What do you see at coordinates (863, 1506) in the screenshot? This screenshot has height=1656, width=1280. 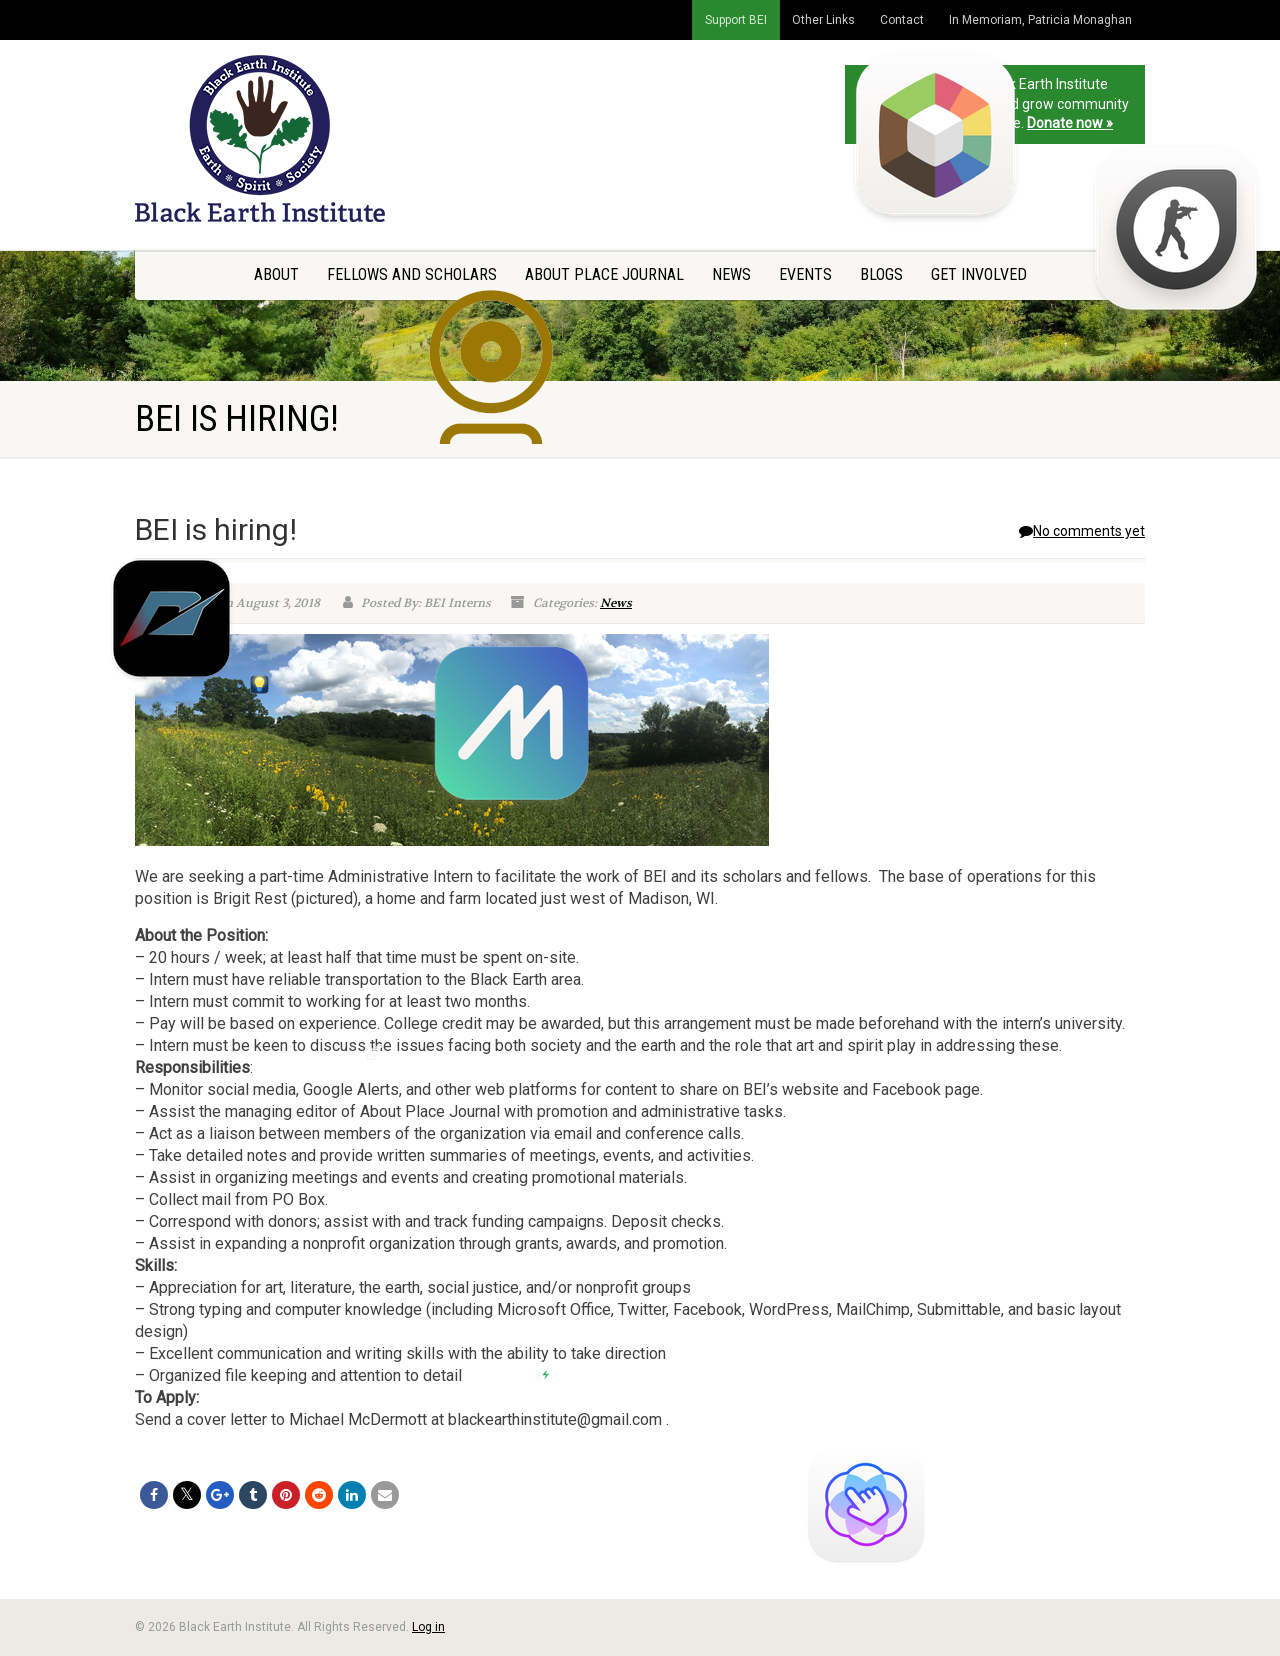 I see `open Gluon Scene Builder application` at bounding box center [863, 1506].